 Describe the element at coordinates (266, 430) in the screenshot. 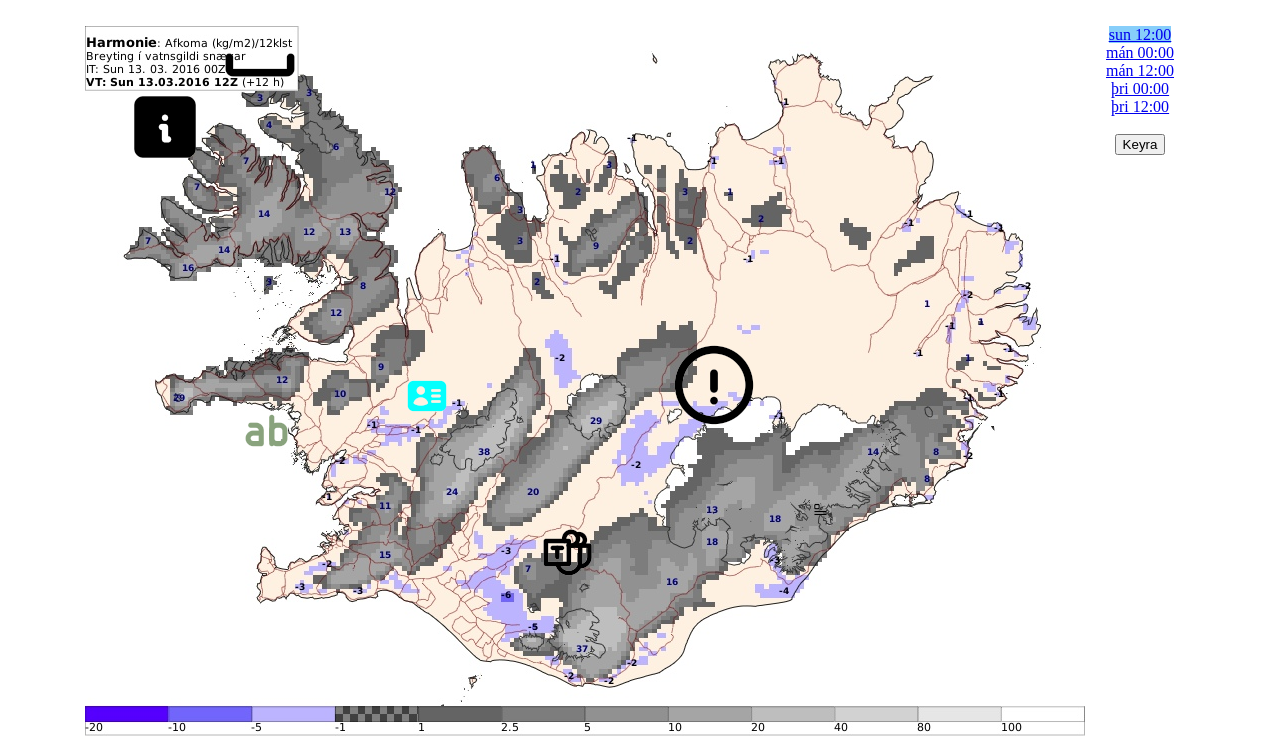

I see `switch to latin alphabet input` at that location.